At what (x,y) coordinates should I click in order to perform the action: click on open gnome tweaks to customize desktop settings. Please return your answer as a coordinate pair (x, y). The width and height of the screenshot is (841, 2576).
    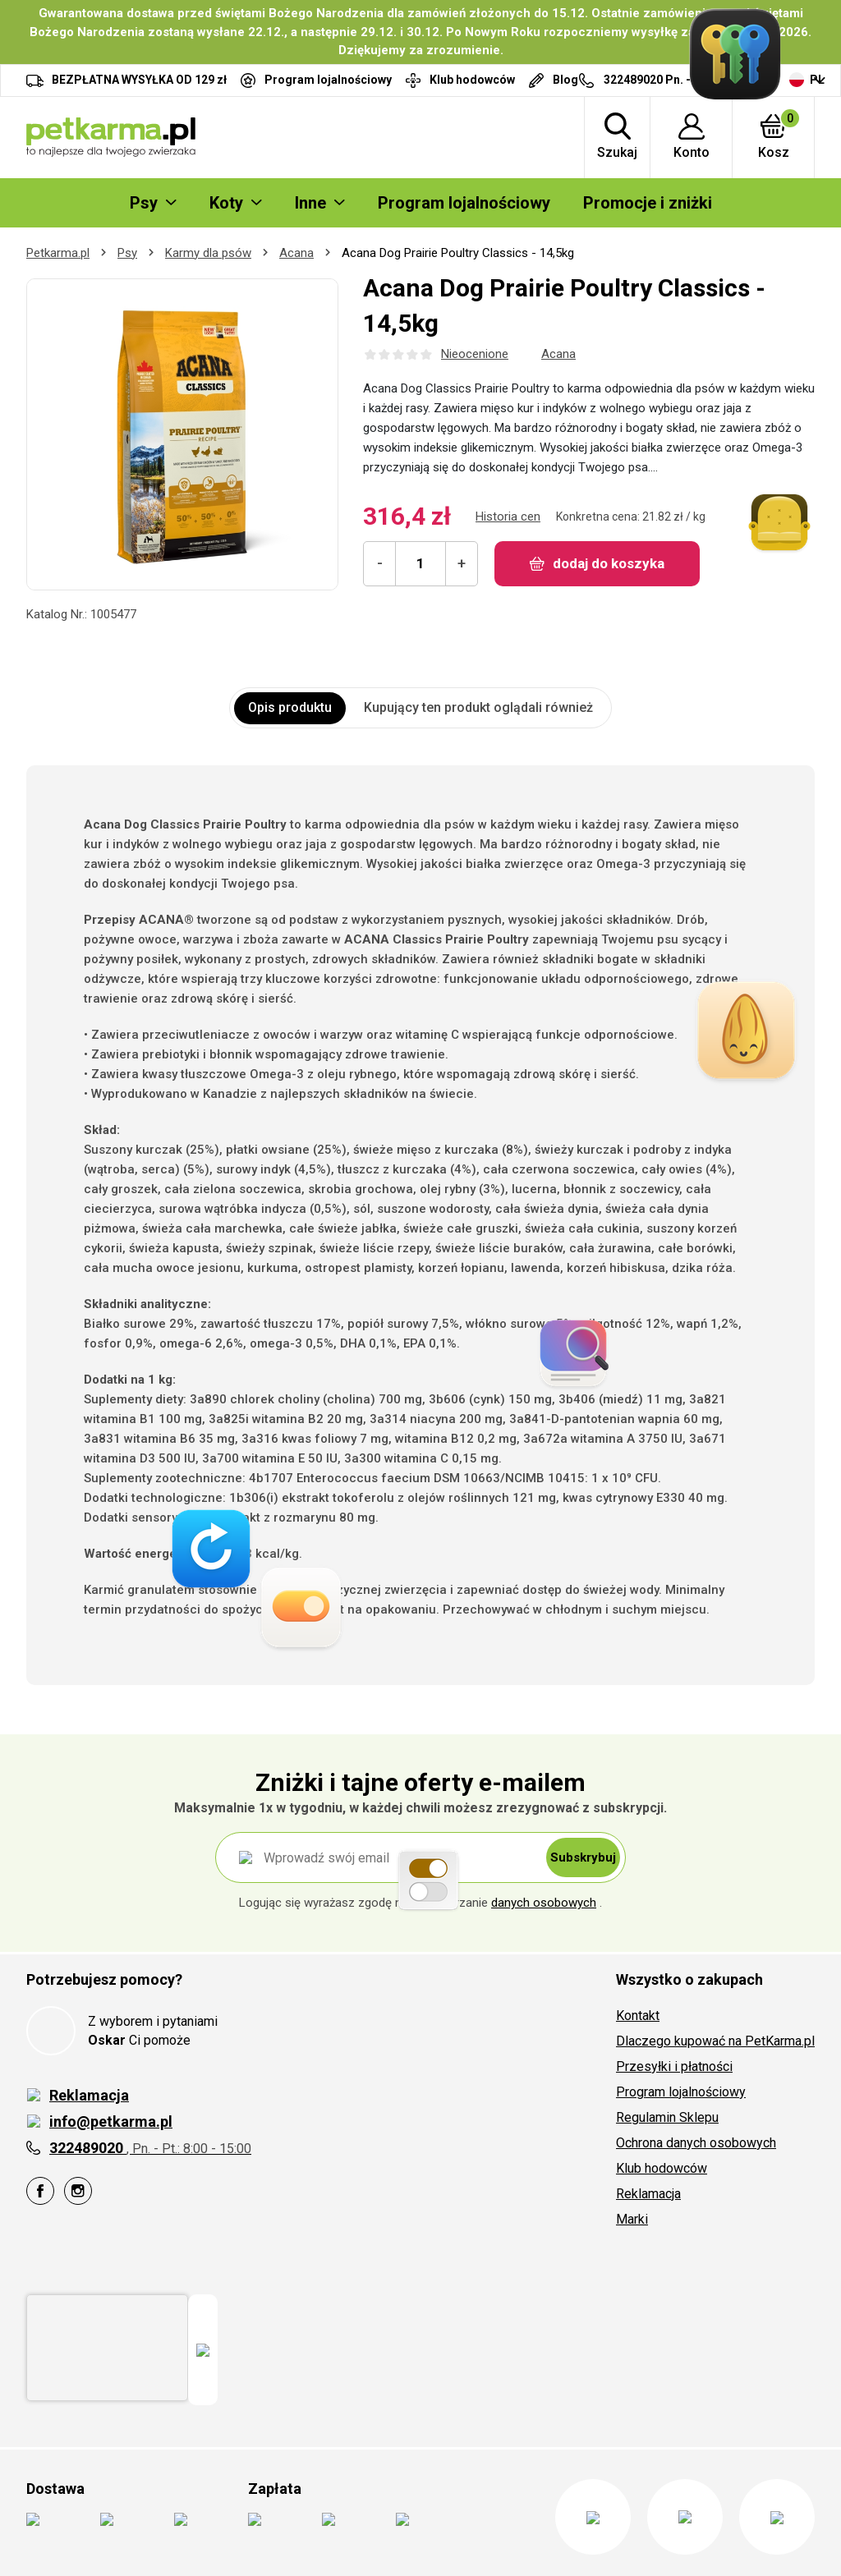
    Looking at the image, I should click on (428, 1880).